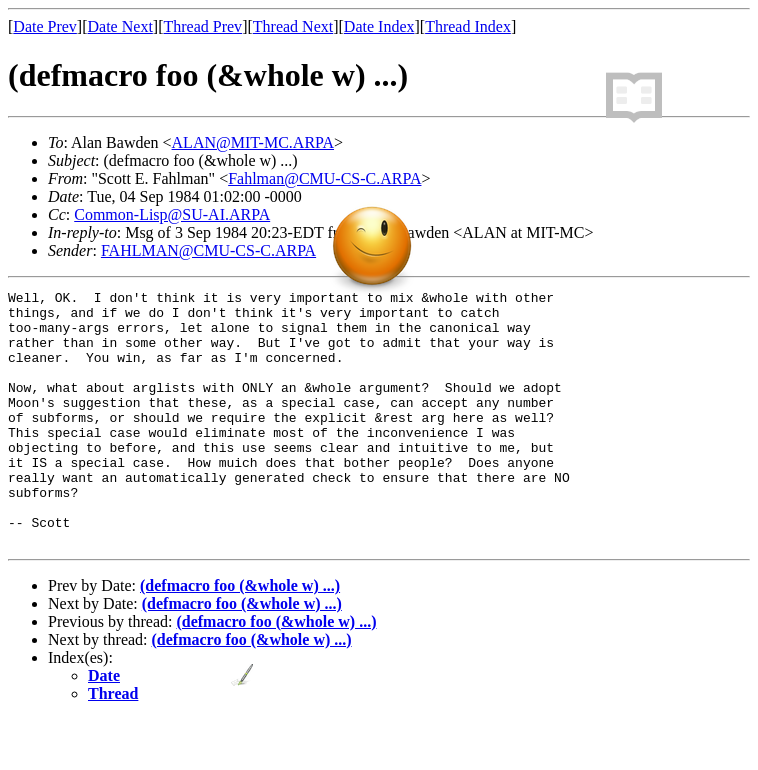 The width and height of the screenshot is (758, 770). What do you see at coordinates (372, 249) in the screenshot?
I see `insert a wink emoji into your message` at bounding box center [372, 249].